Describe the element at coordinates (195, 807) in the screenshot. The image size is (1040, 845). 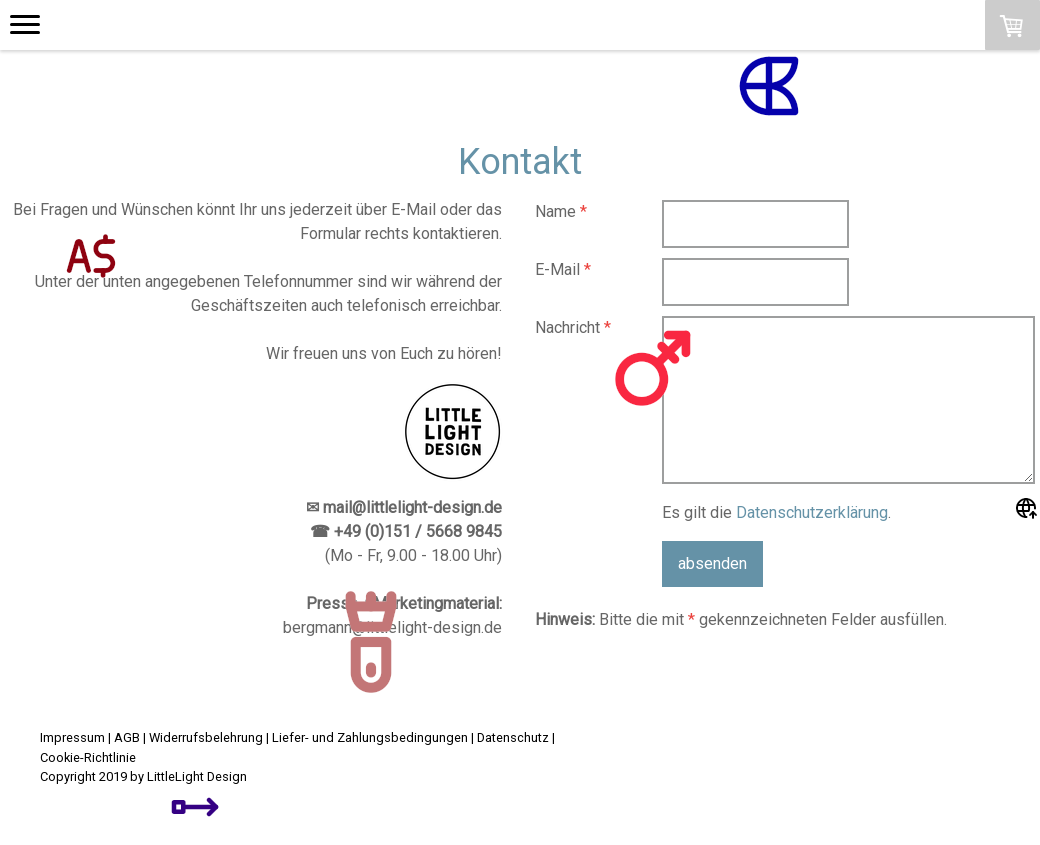
I see `move item to the right` at that location.